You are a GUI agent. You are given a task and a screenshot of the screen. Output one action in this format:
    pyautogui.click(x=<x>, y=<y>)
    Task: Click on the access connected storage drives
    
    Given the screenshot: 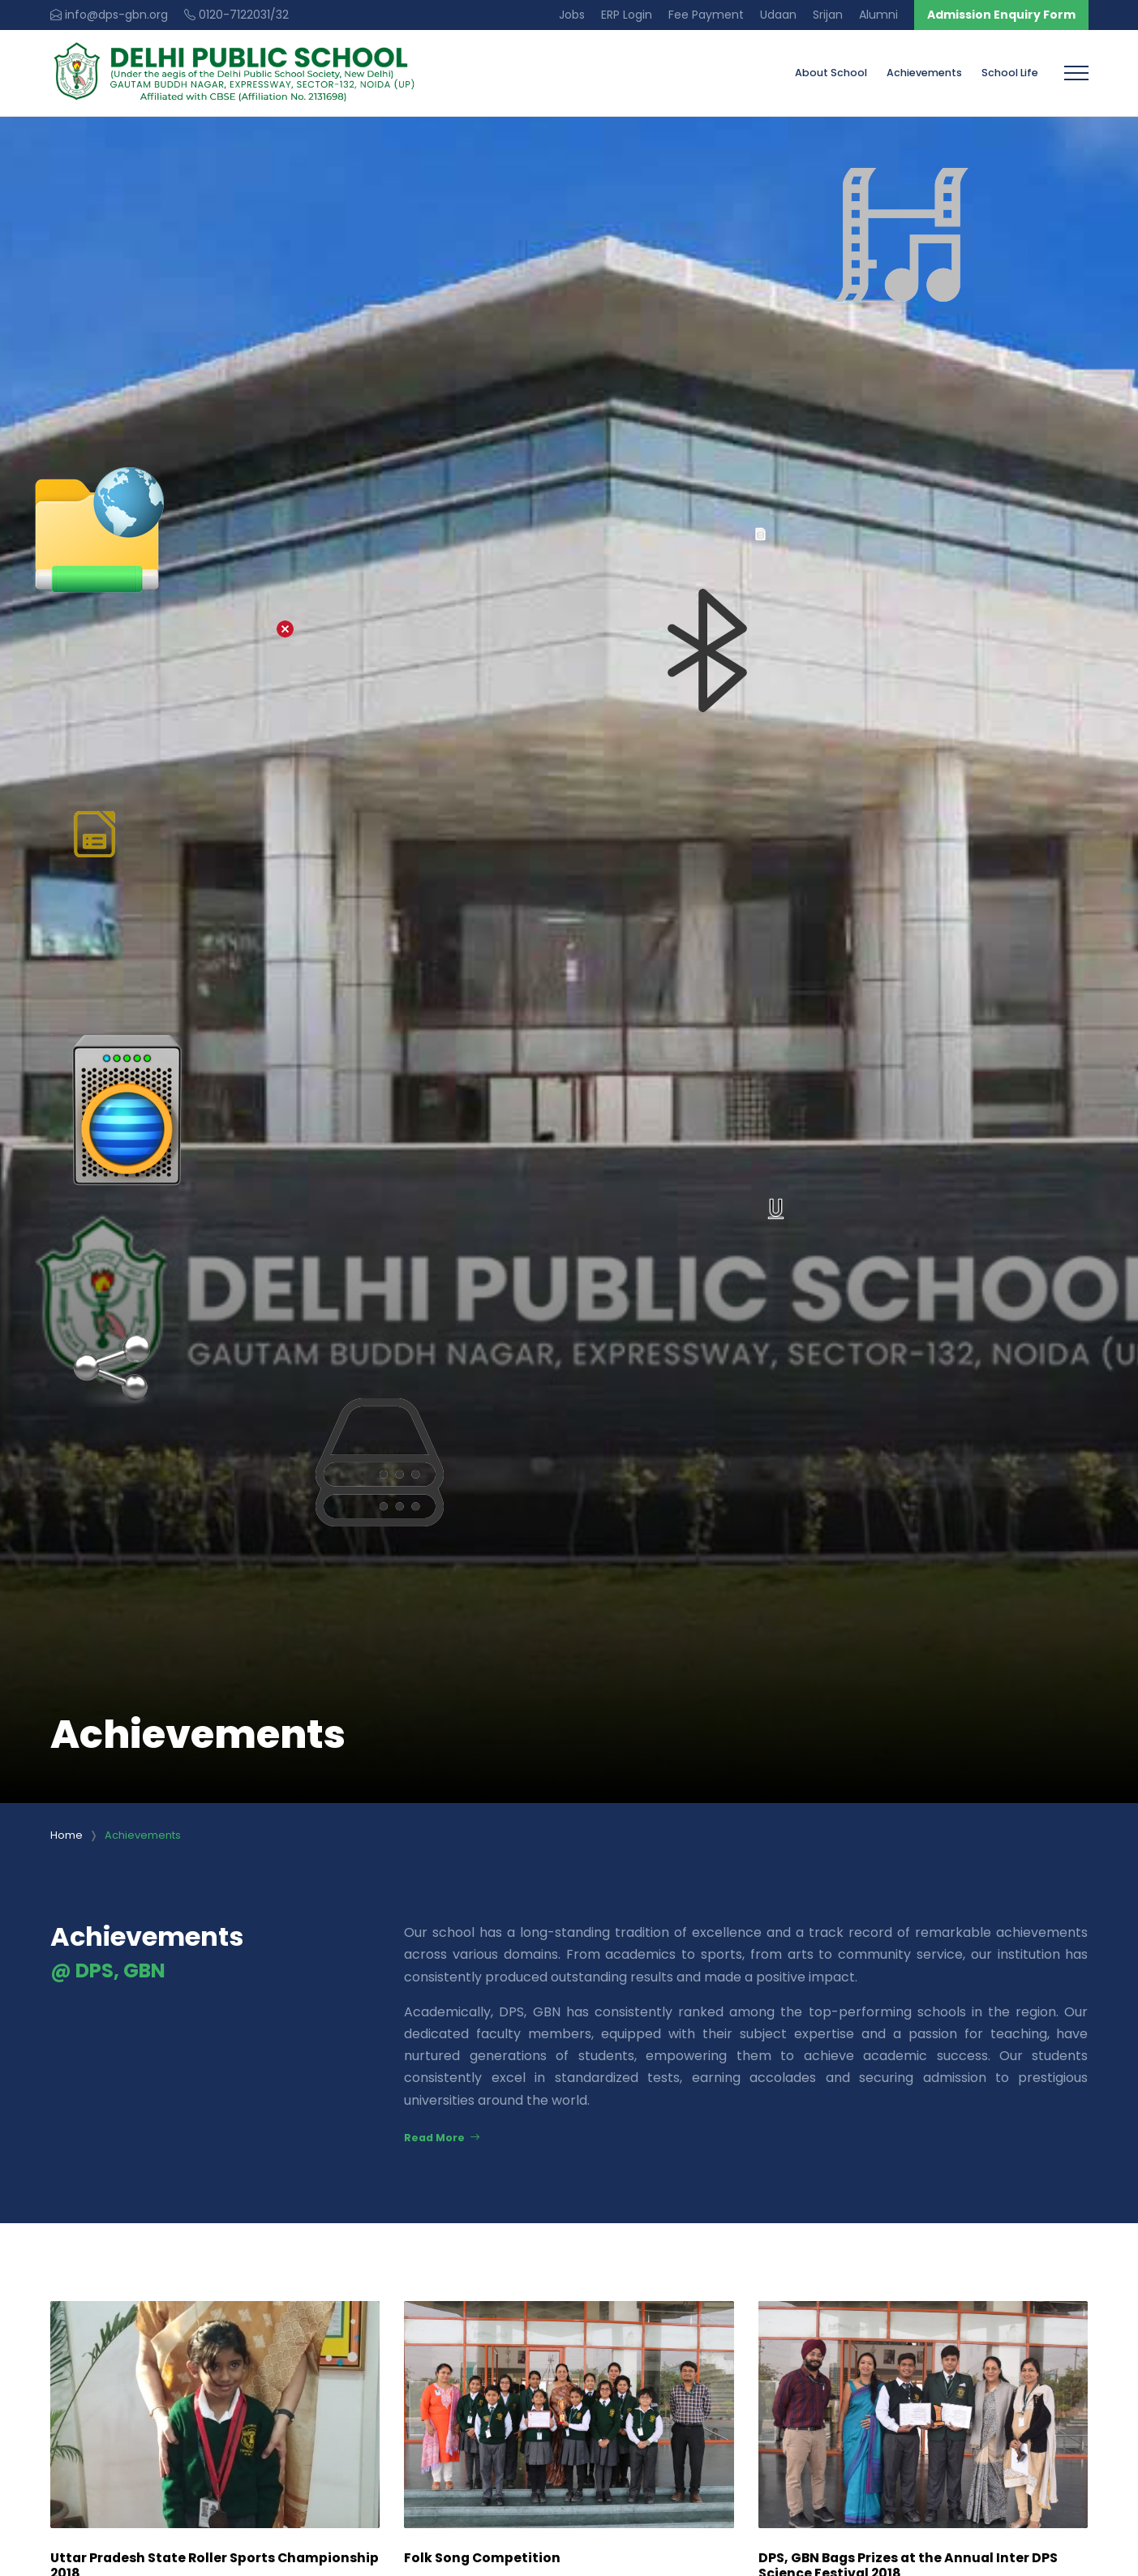 What is the action you would take?
    pyautogui.click(x=380, y=1462)
    